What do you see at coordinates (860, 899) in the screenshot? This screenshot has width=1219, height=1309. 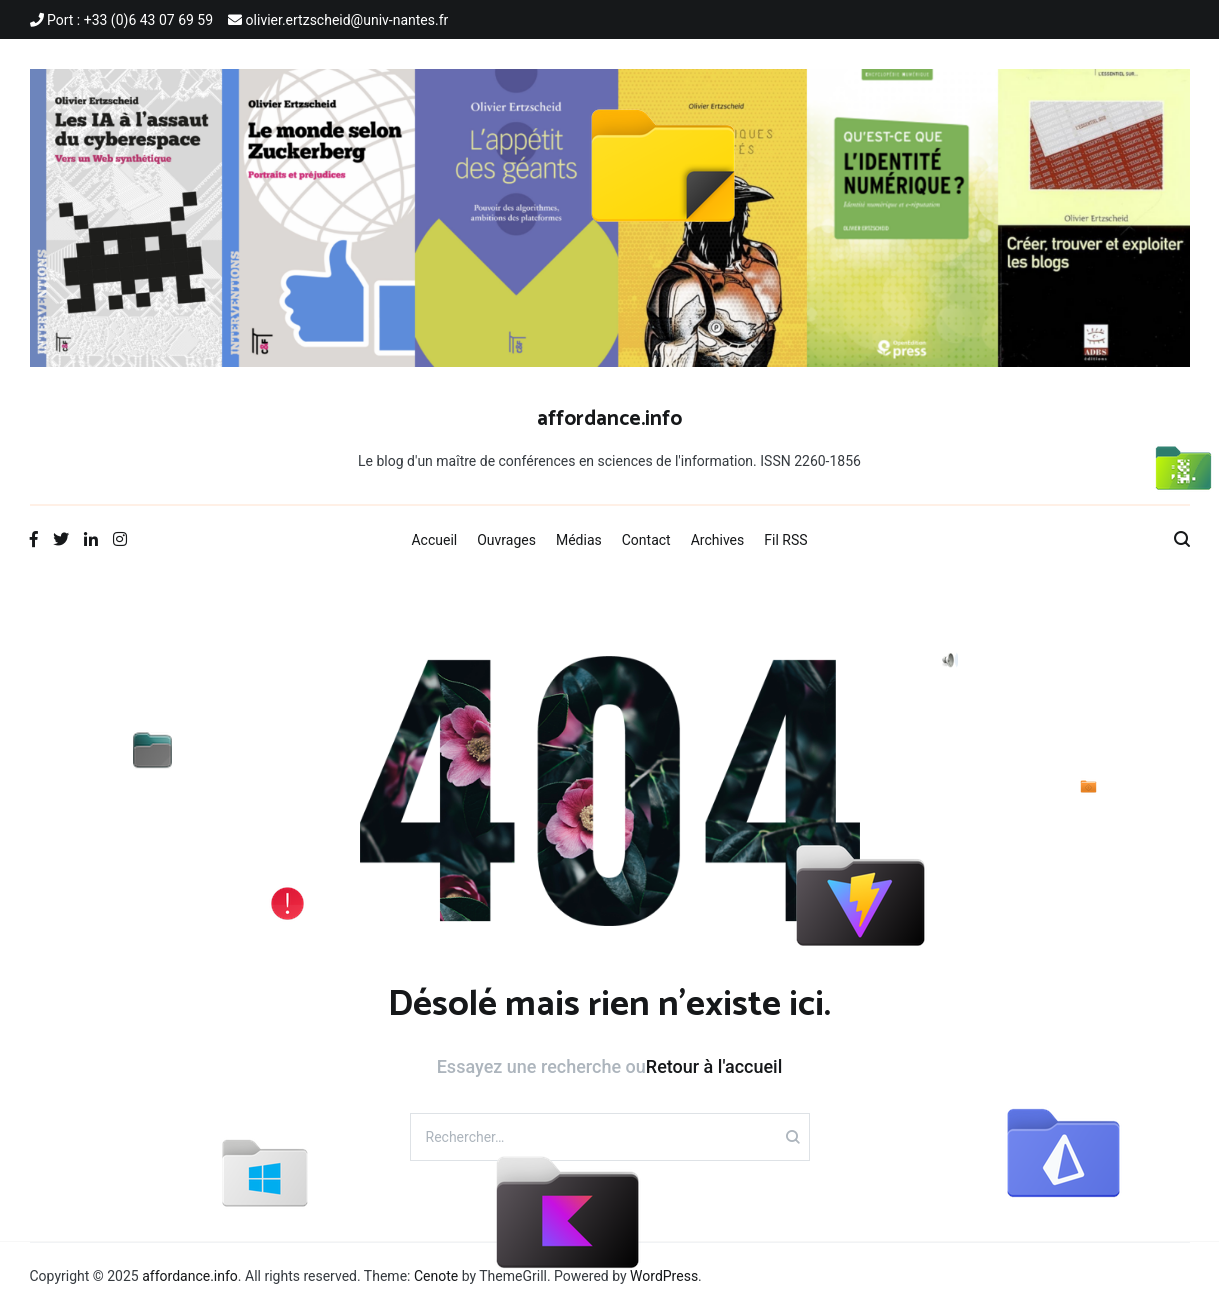 I see `open vite project folder` at bounding box center [860, 899].